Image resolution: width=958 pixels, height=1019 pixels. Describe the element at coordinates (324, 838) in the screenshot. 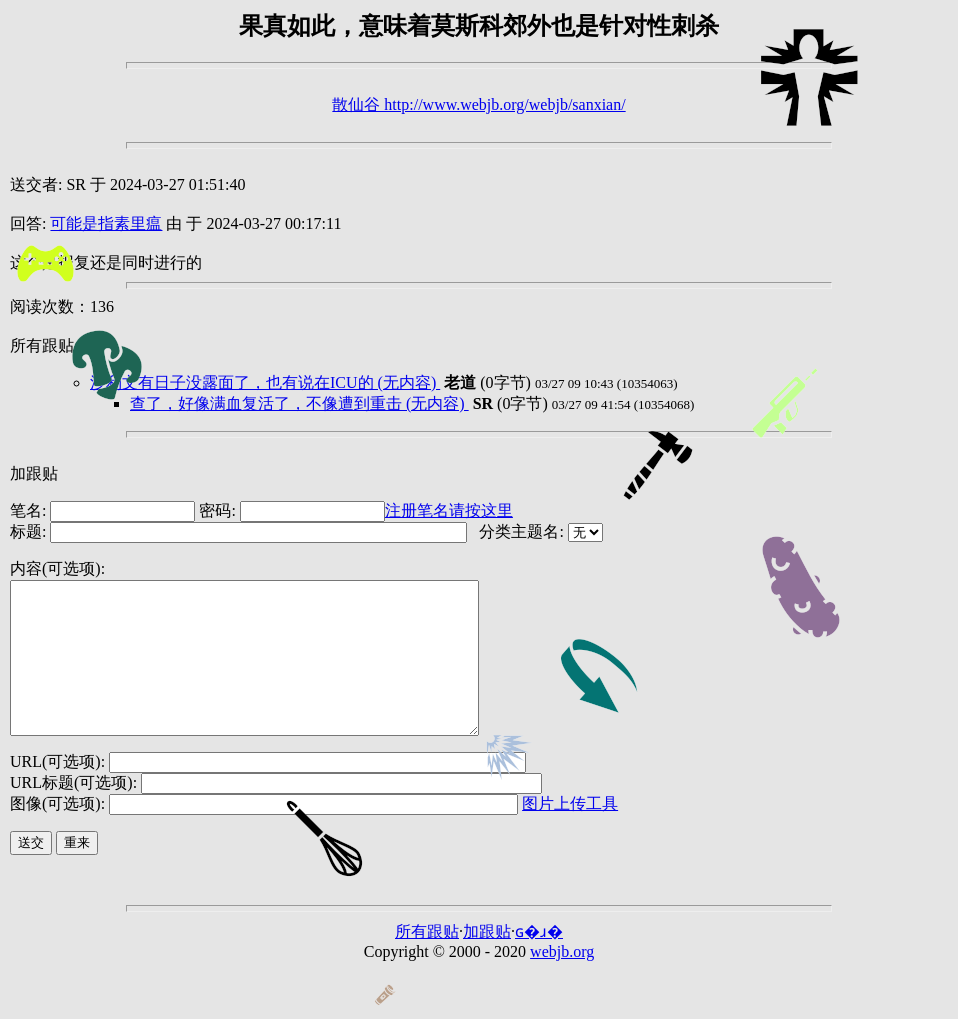

I see `access cooking or baking tools` at that location.